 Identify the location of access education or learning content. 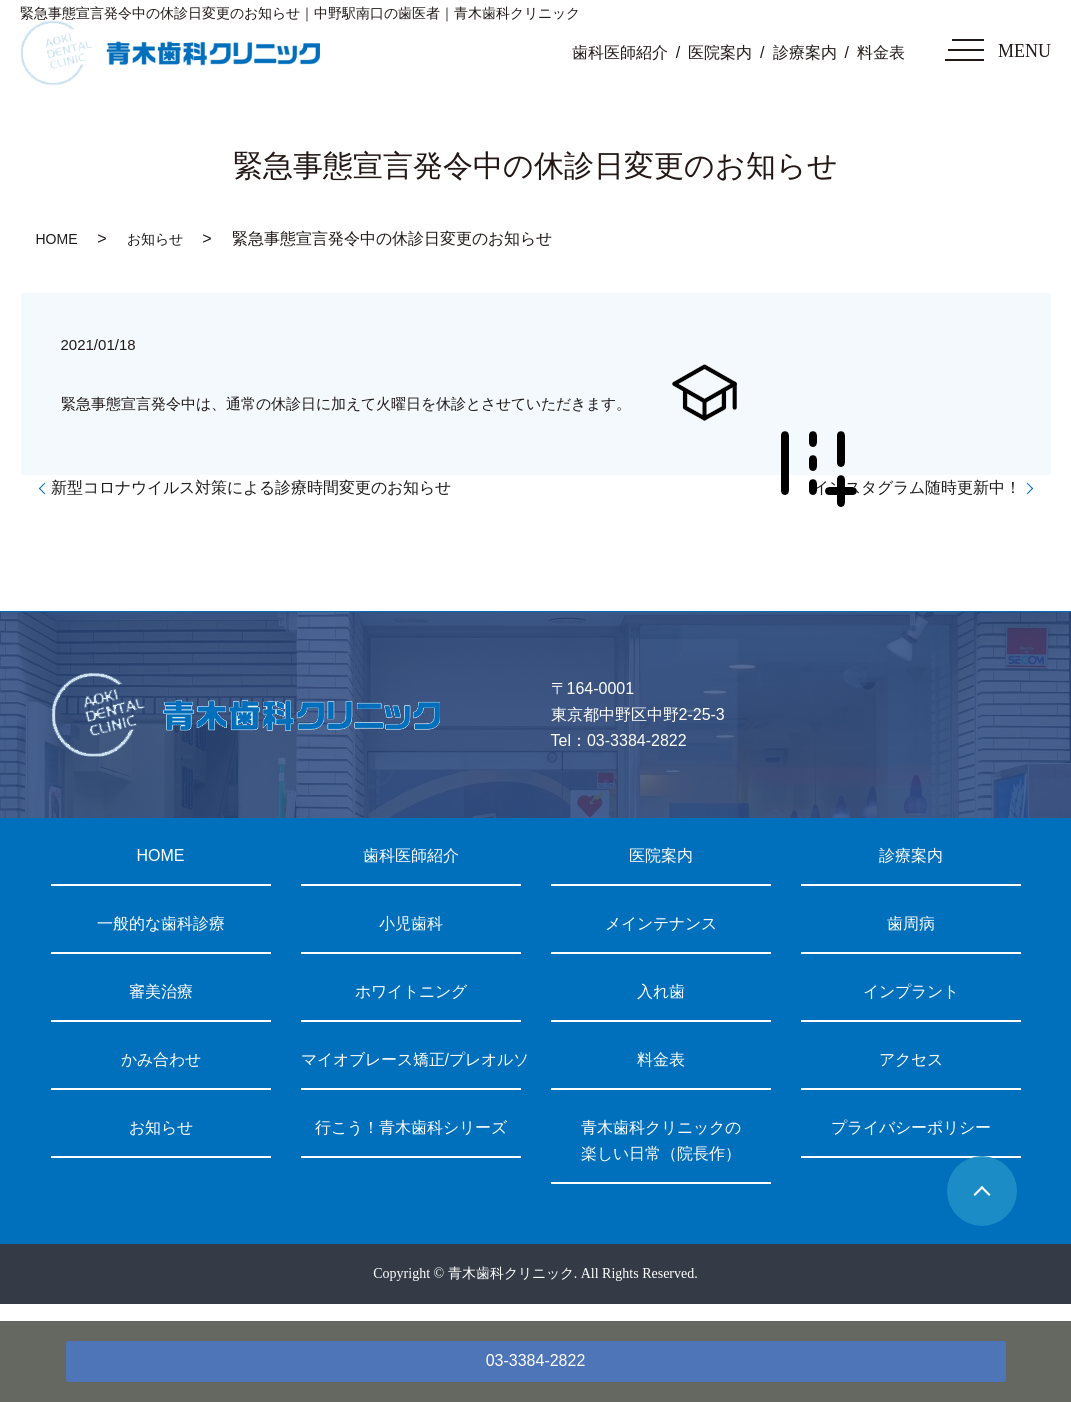
(704, 392).